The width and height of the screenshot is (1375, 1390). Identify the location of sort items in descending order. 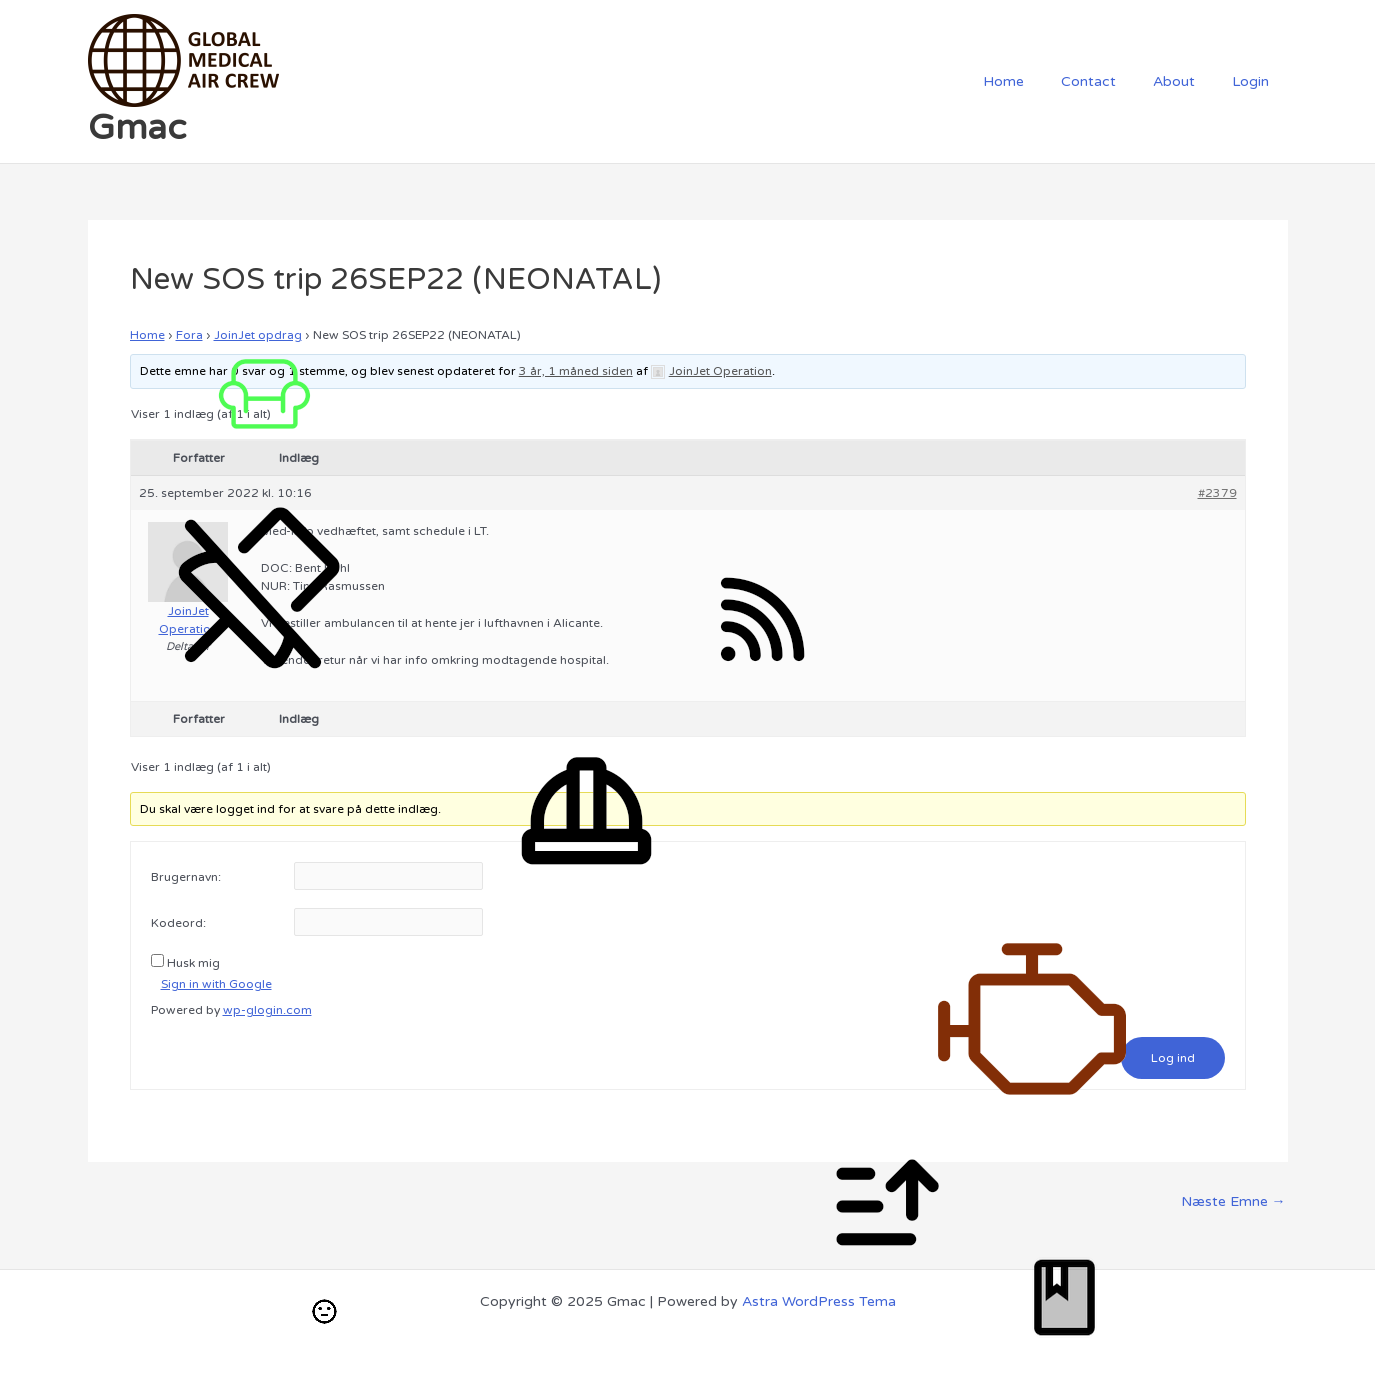
(883, 1206).